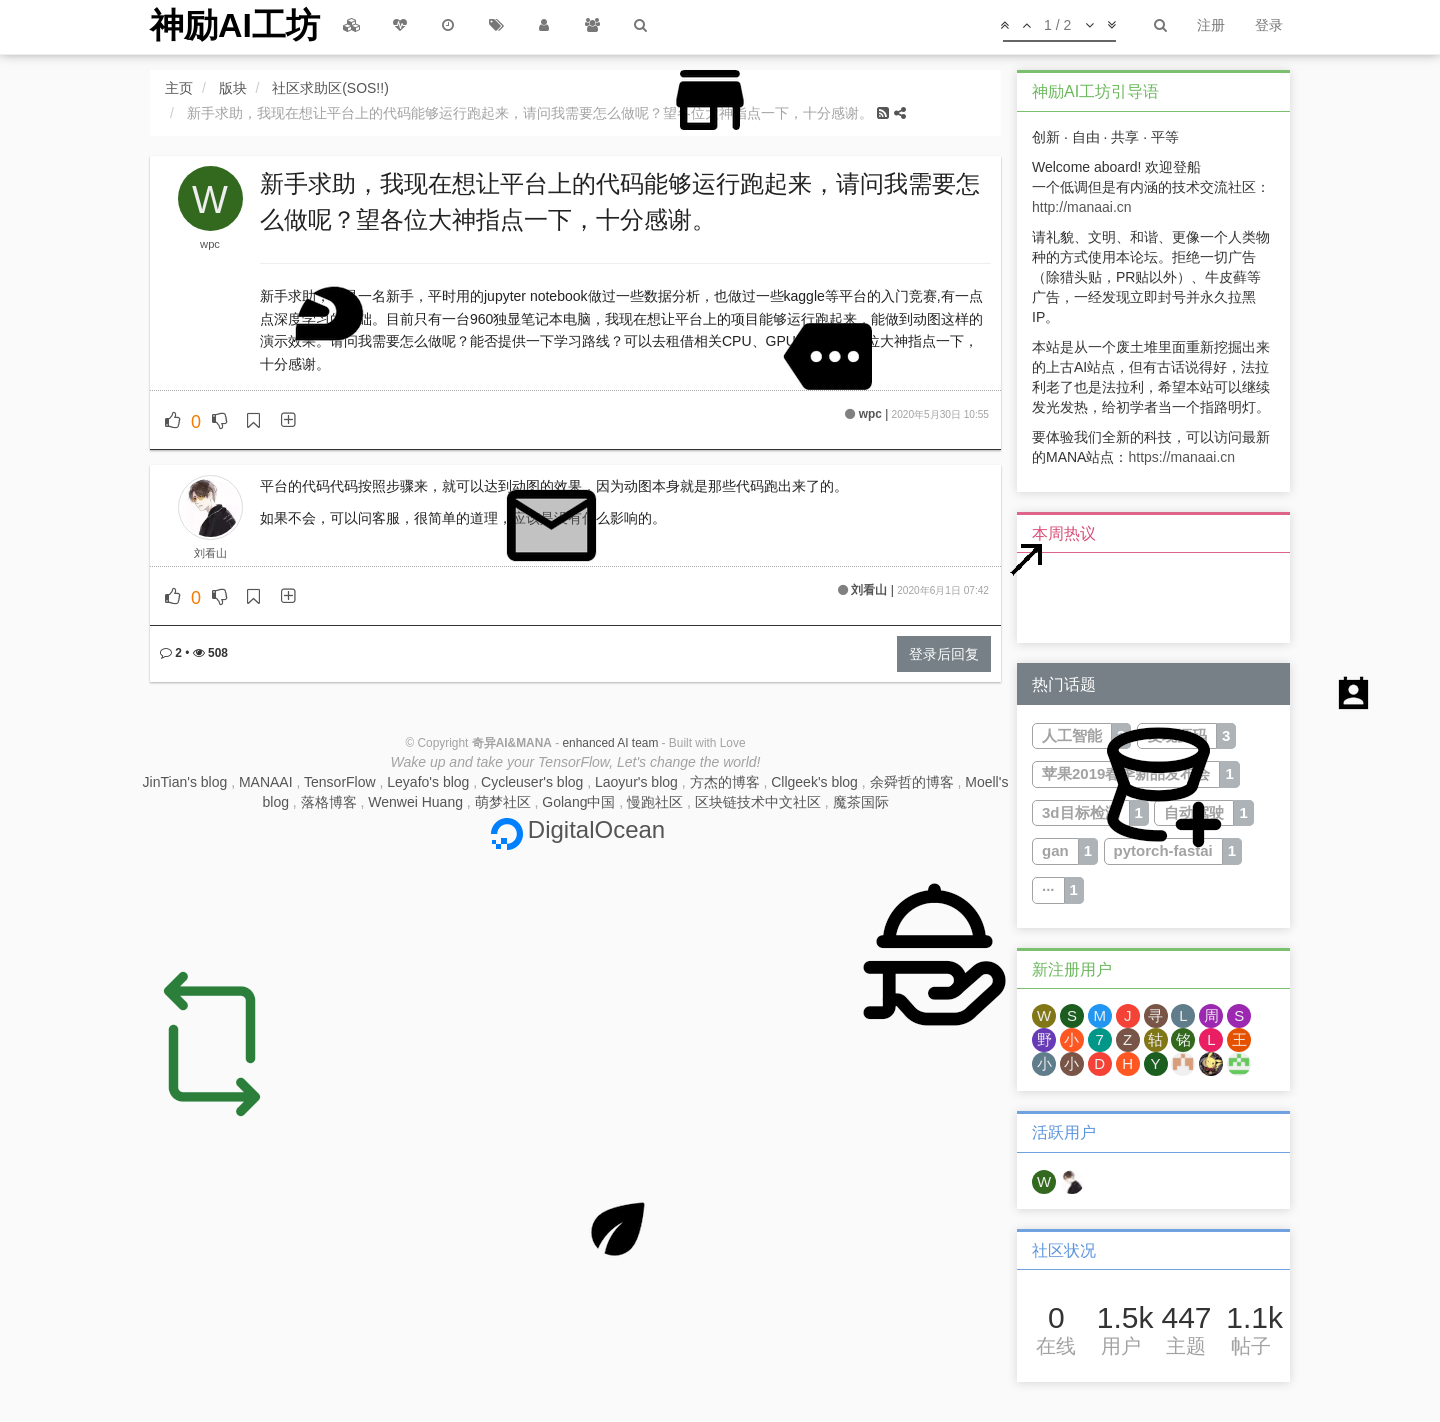  Describe the element at coordinates (827, 356) in the screenshot. I see `view more notifications` at that location.